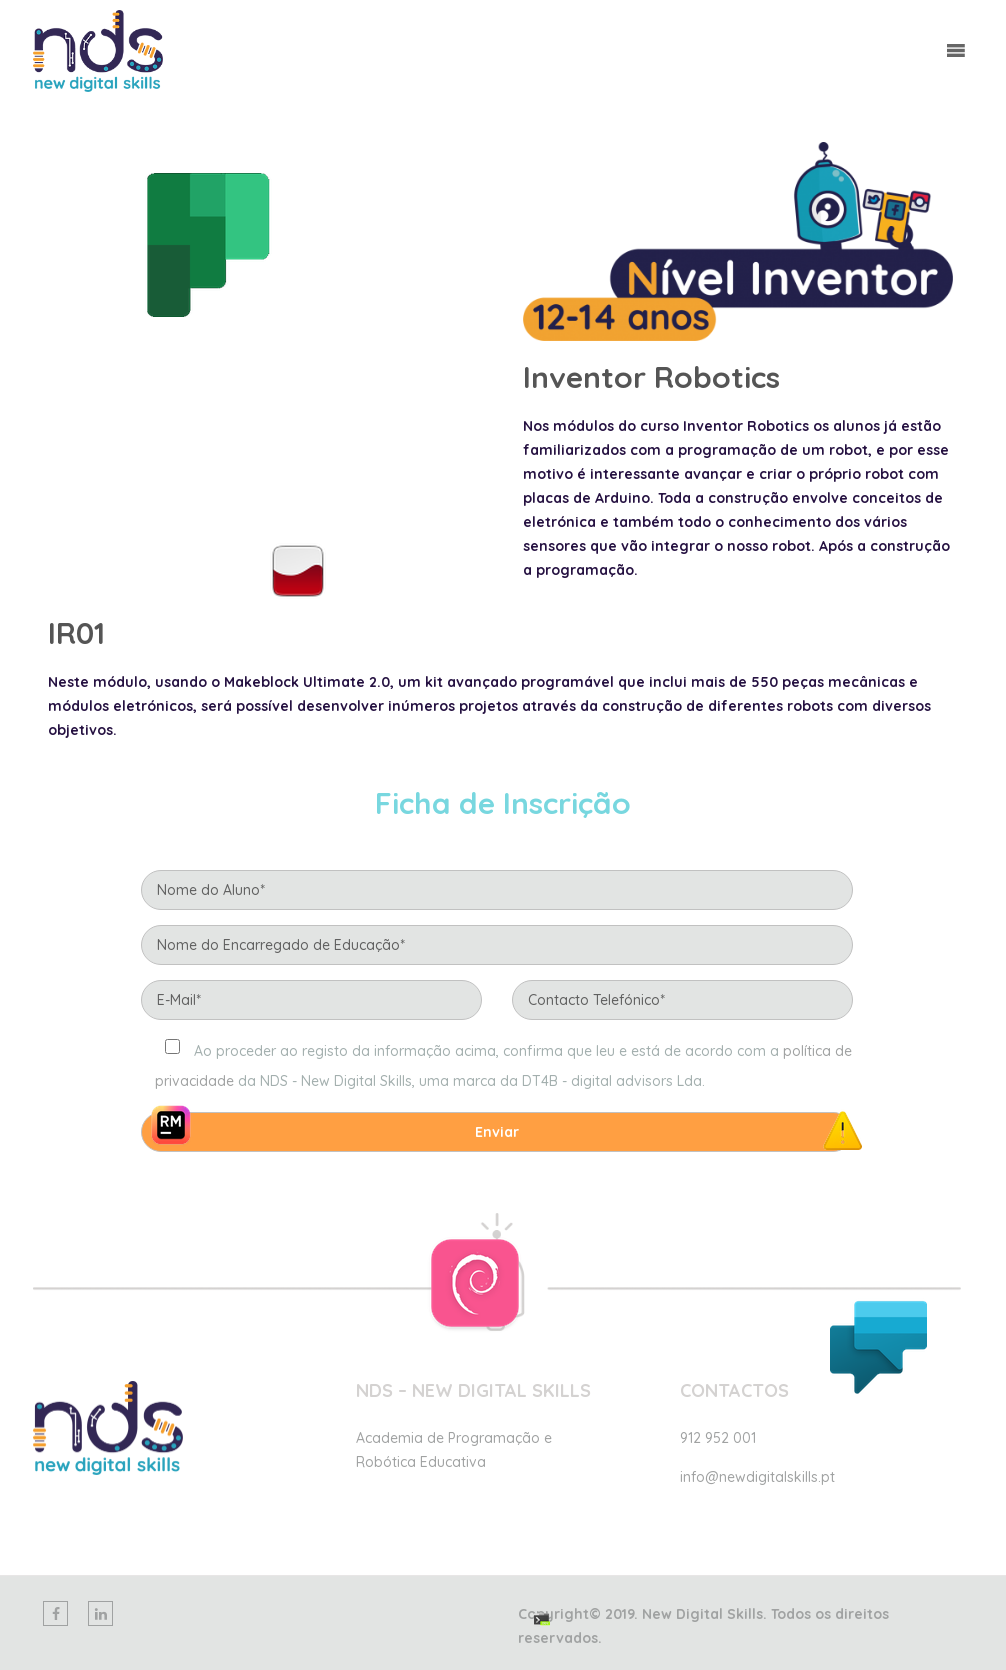 This screenshot has width=1006, height=1670. I want to click on open RubyMine IDE, so click(171, 1125).